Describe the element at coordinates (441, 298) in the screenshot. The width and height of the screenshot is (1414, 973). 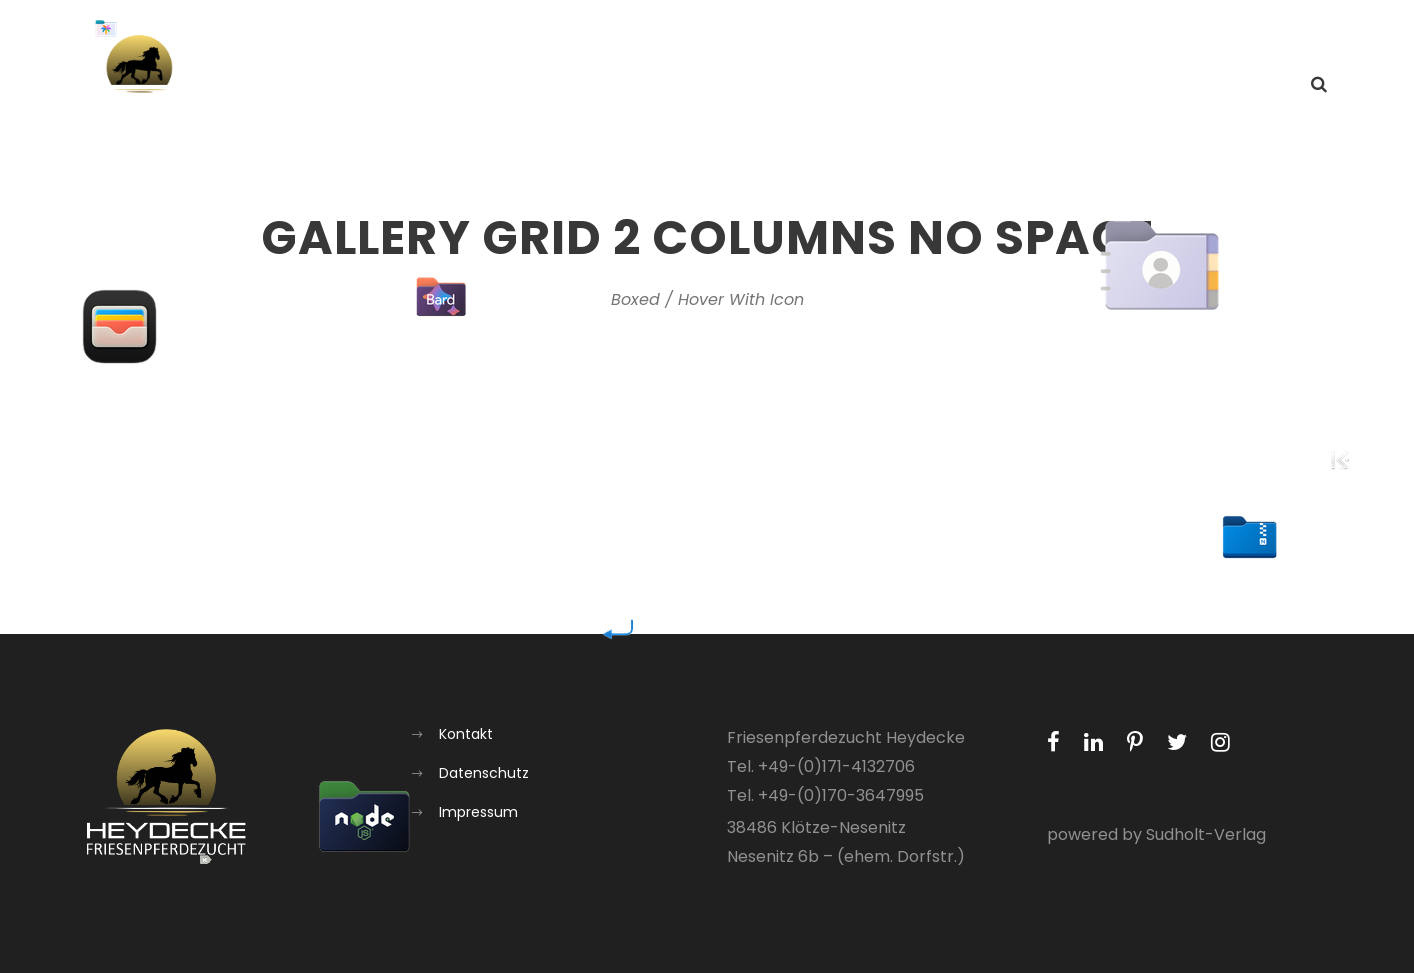
I see `folder containing Google Bard AI files` at that location.